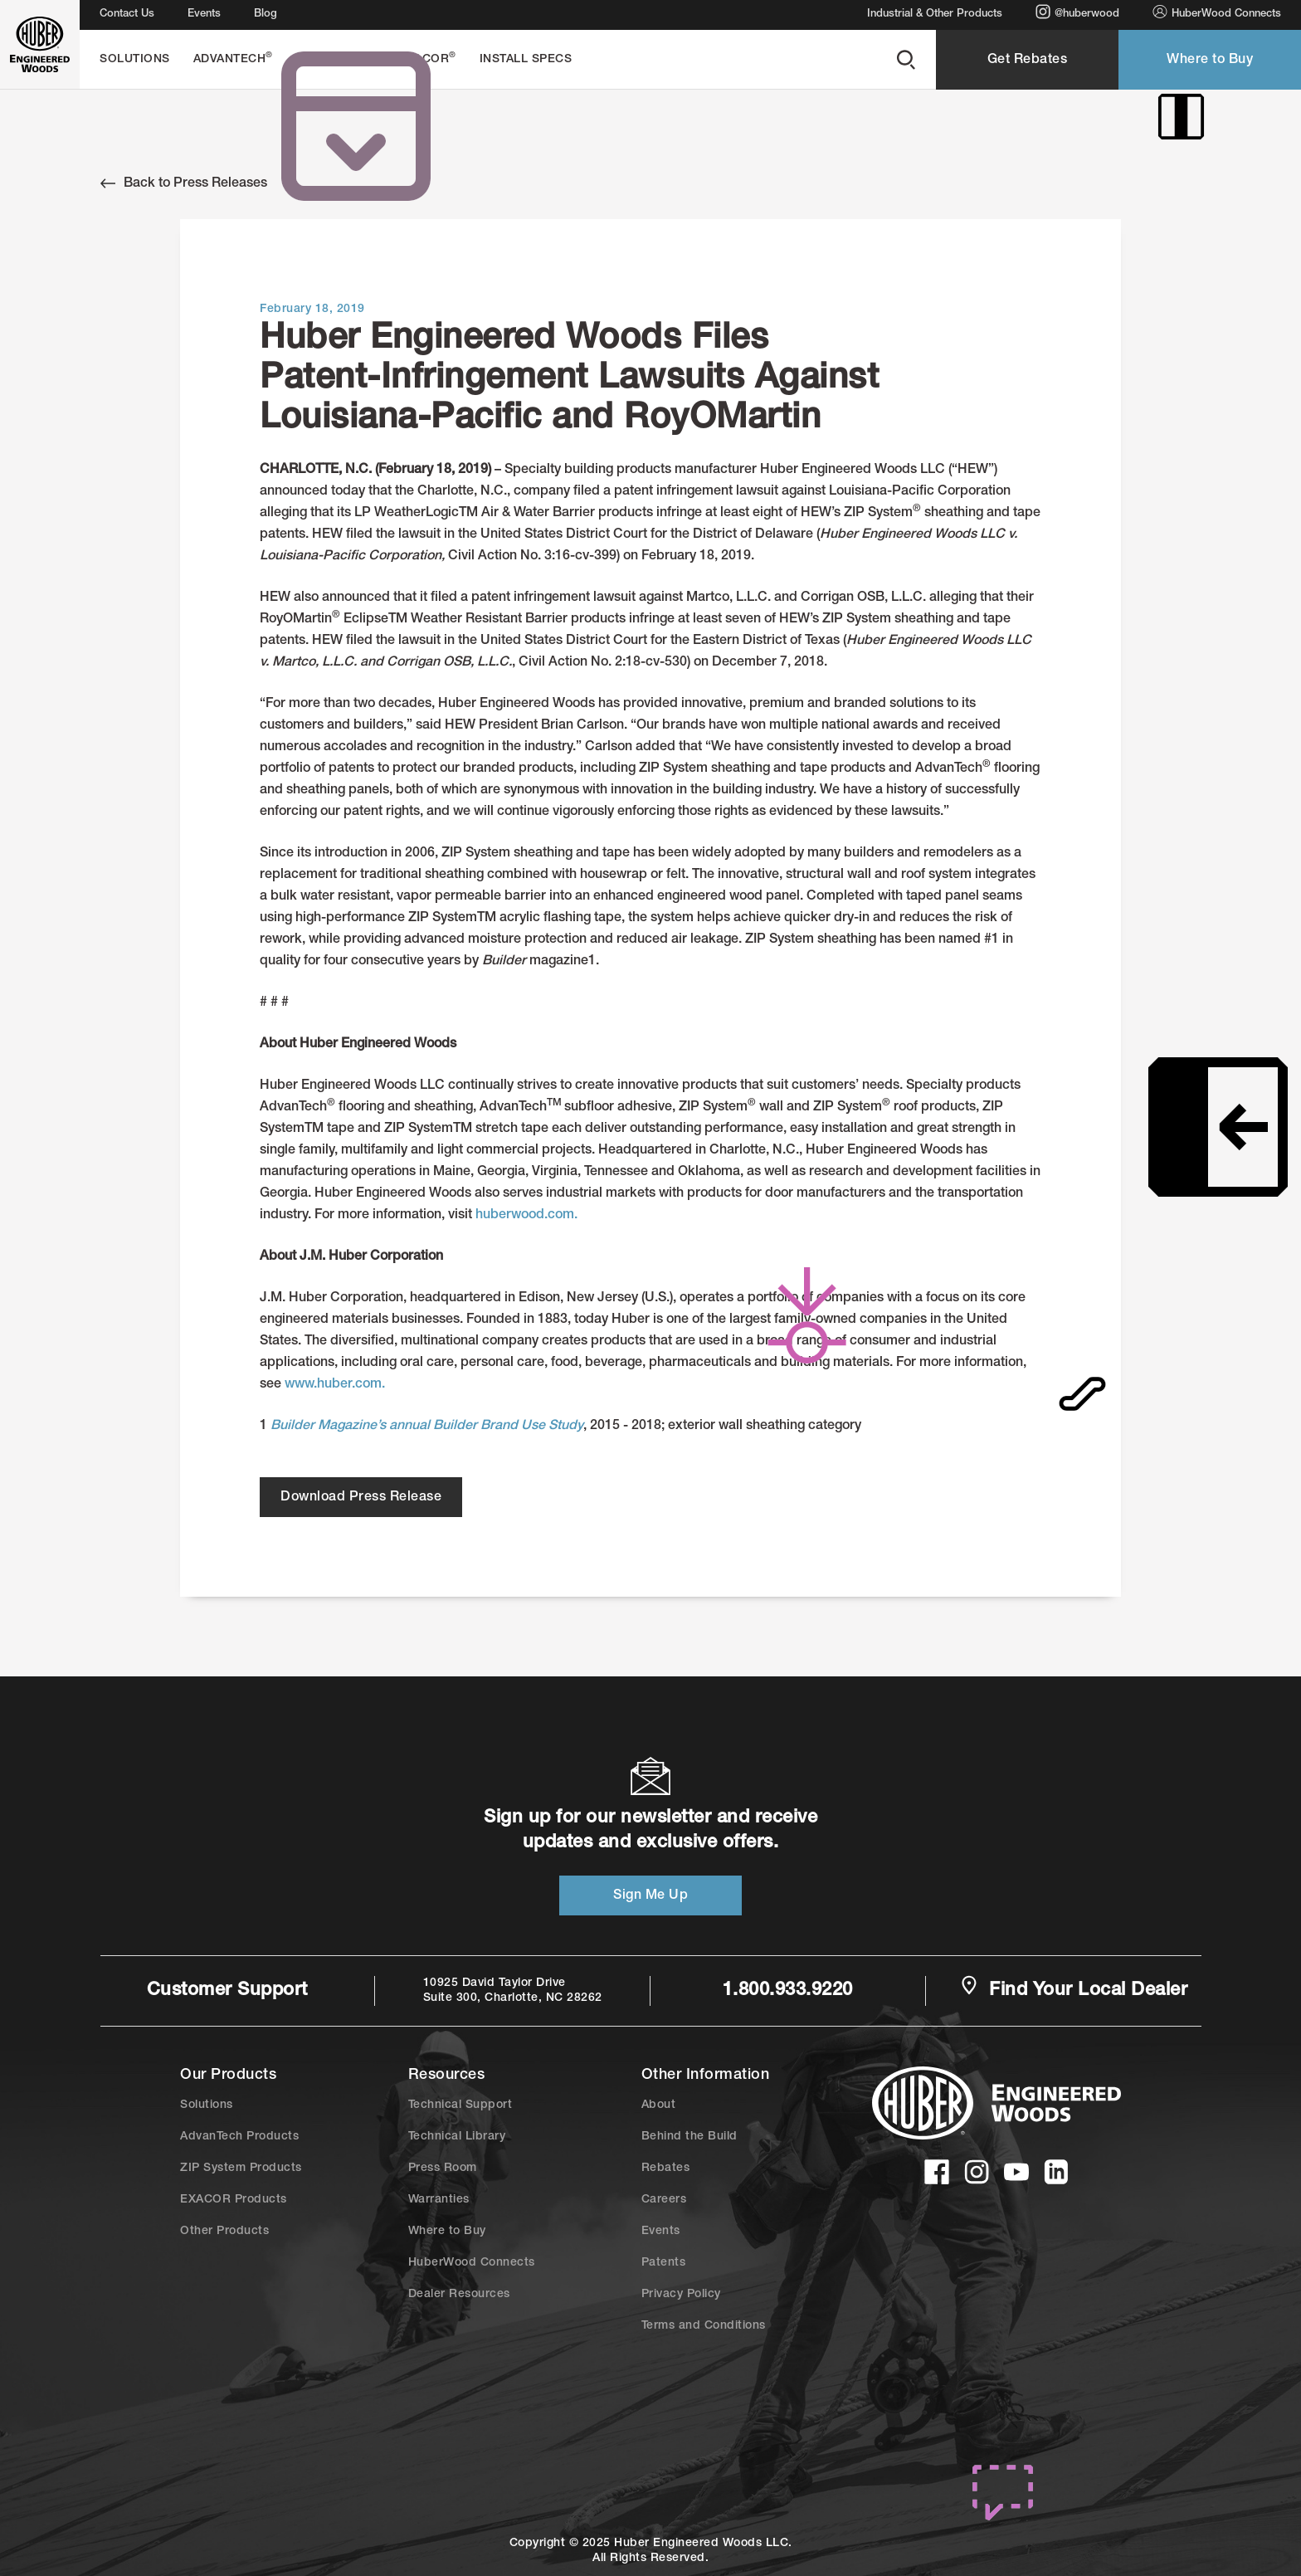 This screenshot has width=1301, height=2576. Describe the element at coordinates (1218, 1127) in the screenshot. I see `dock sidebar to the left side of the editor` at that location.